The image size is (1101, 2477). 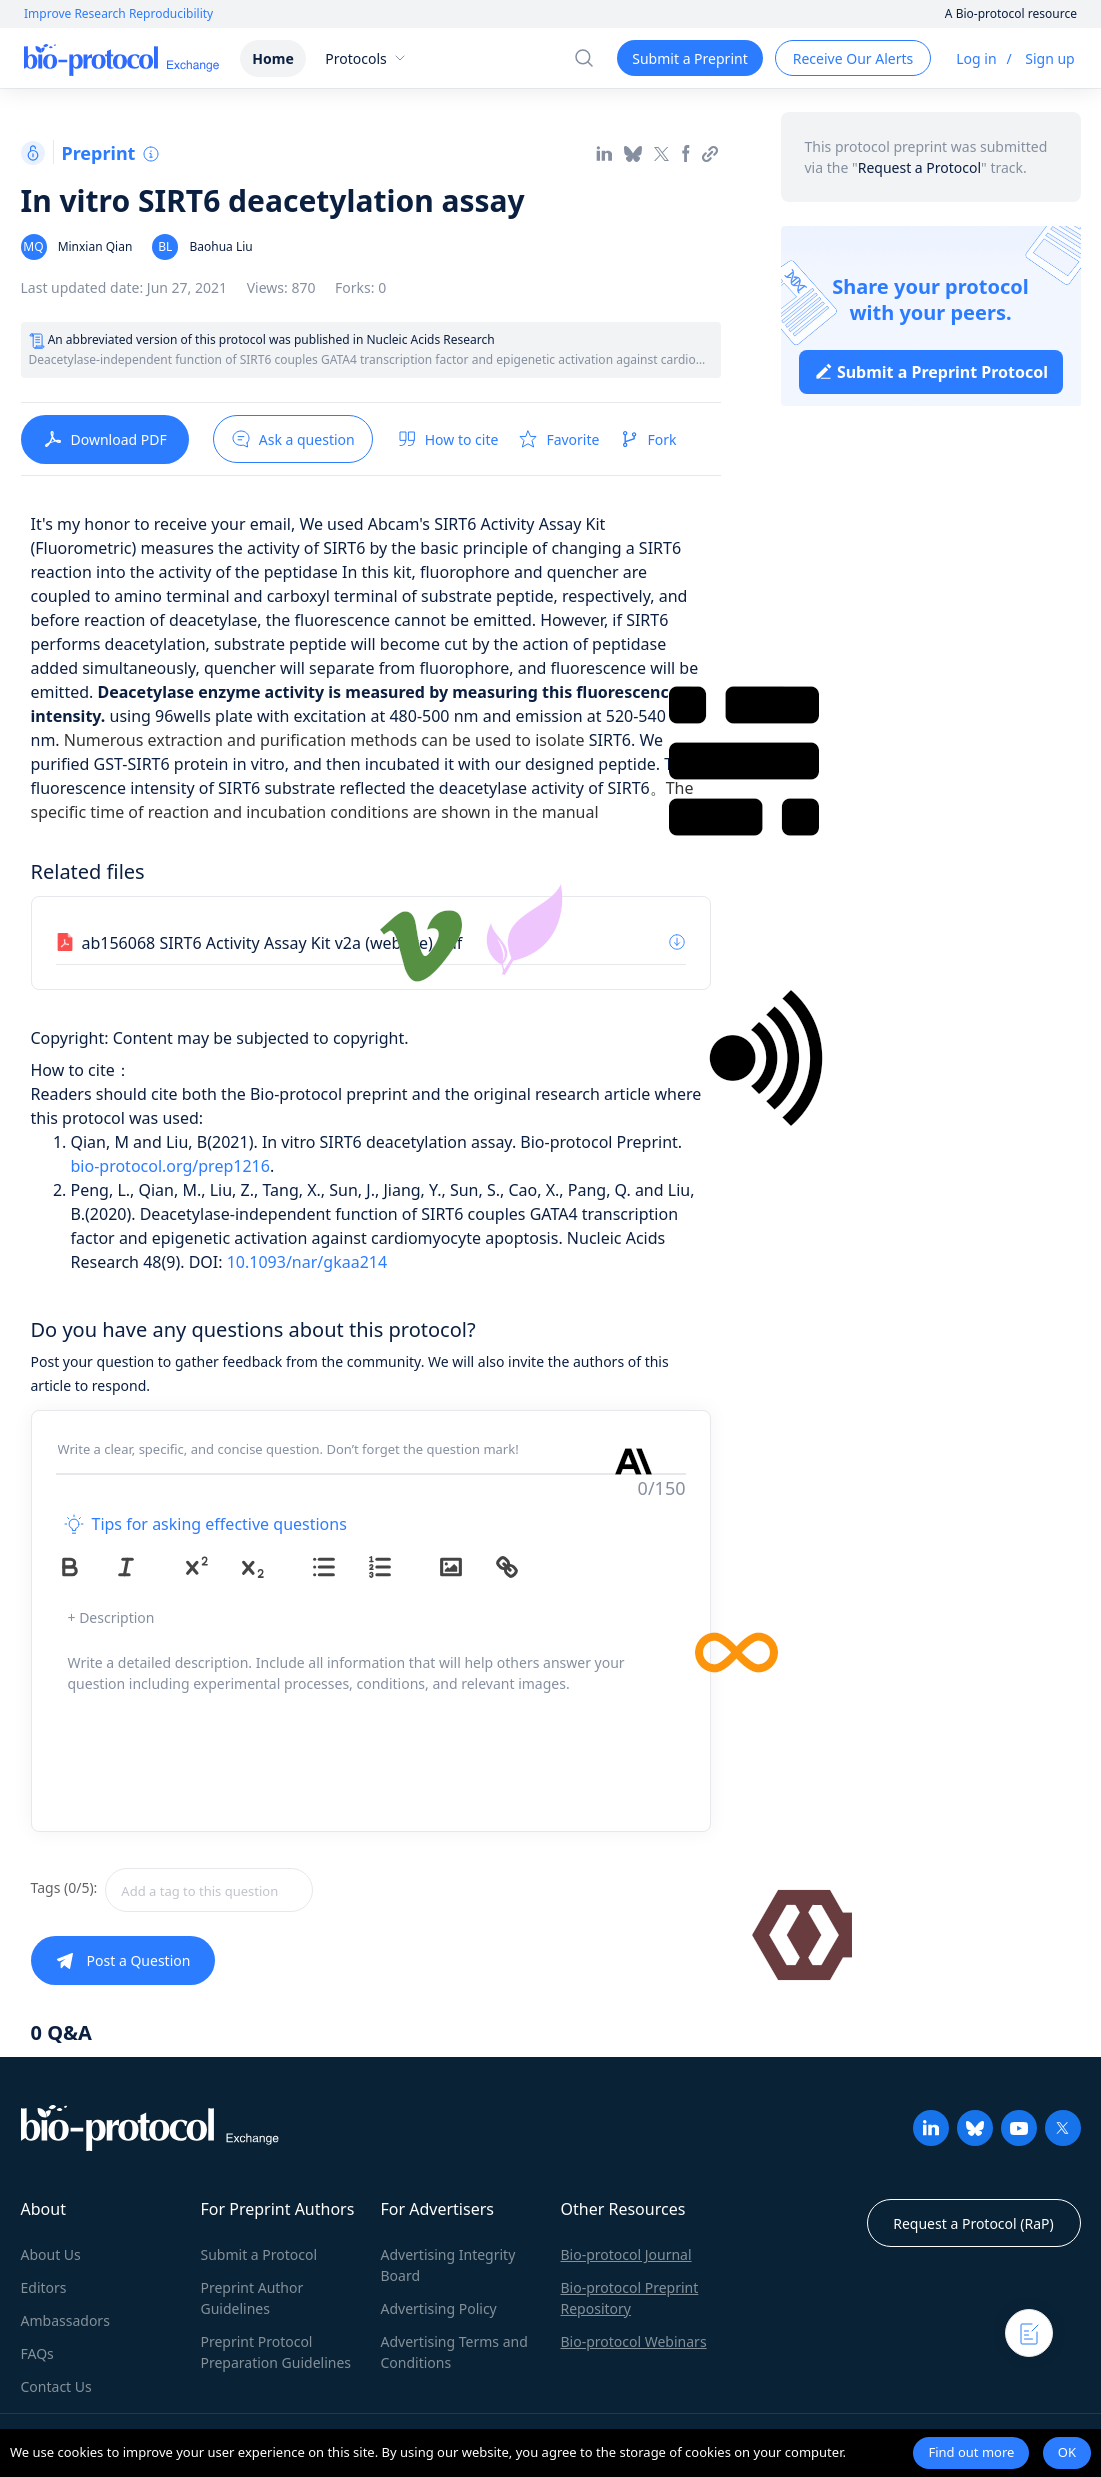 I want to click on anthropic company logo, so click(x=633, y=1461).